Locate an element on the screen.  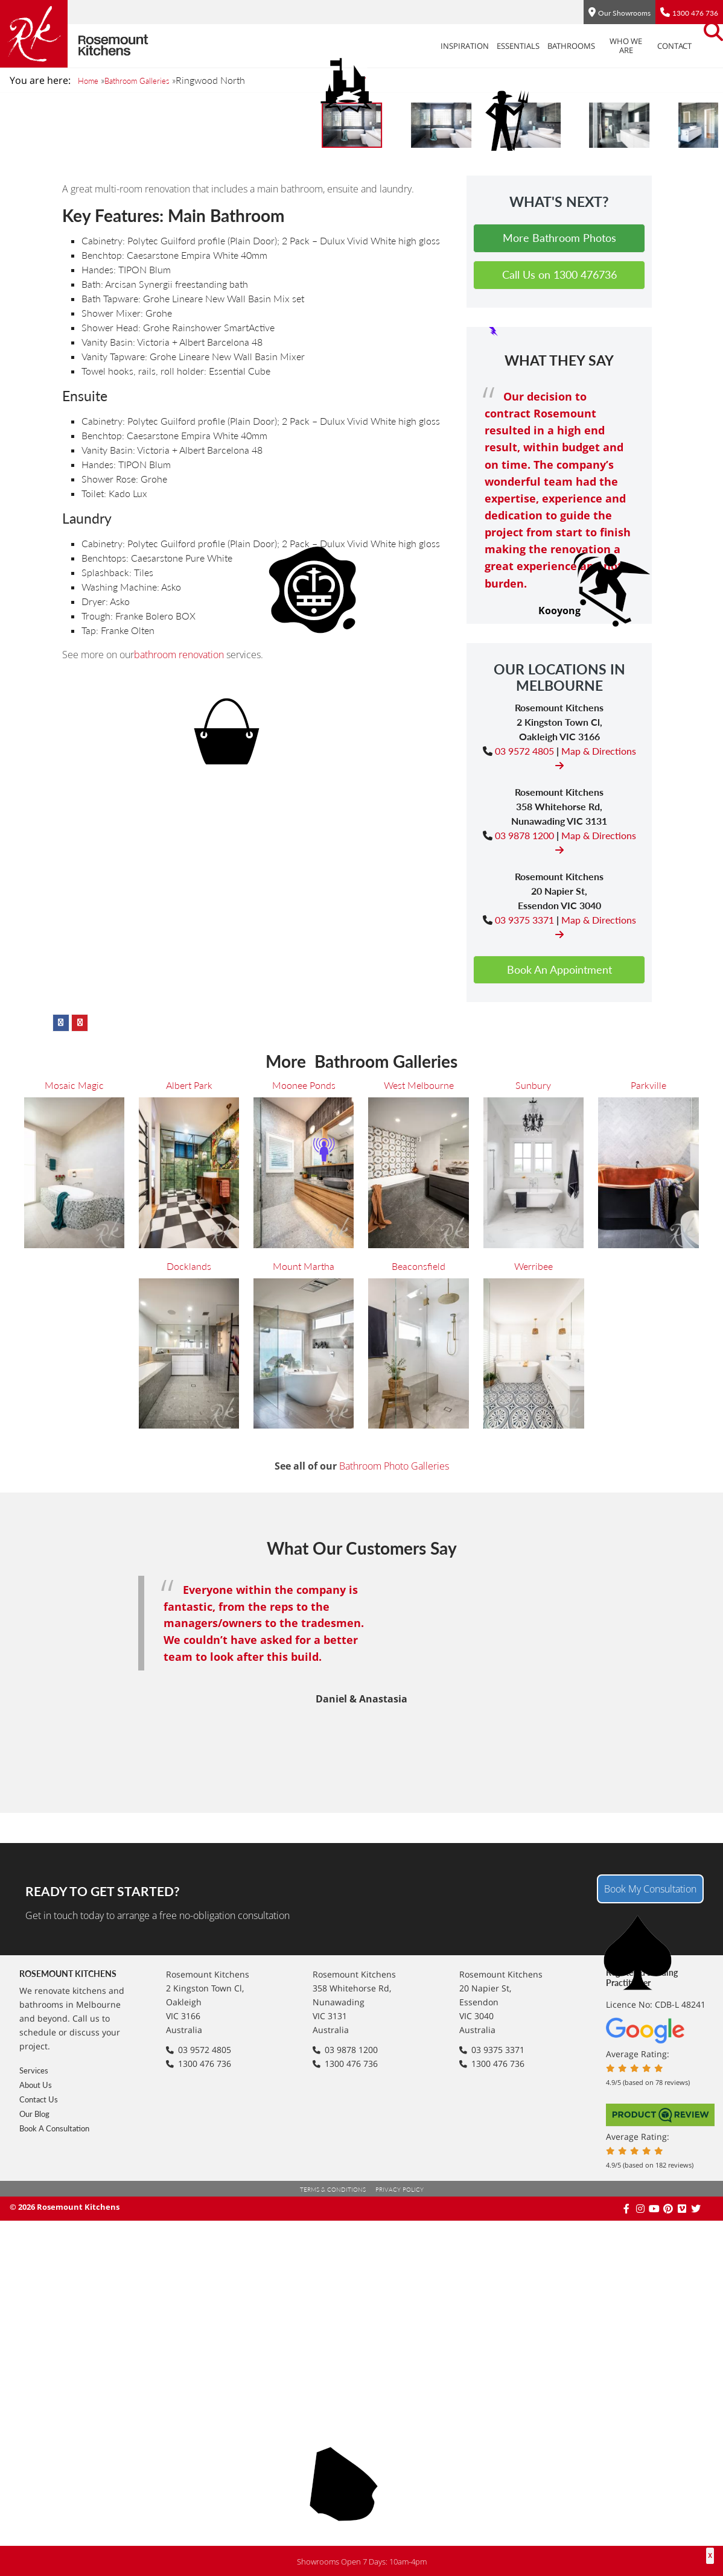
indicates an official or verified document is located at coordinates (313, 589).